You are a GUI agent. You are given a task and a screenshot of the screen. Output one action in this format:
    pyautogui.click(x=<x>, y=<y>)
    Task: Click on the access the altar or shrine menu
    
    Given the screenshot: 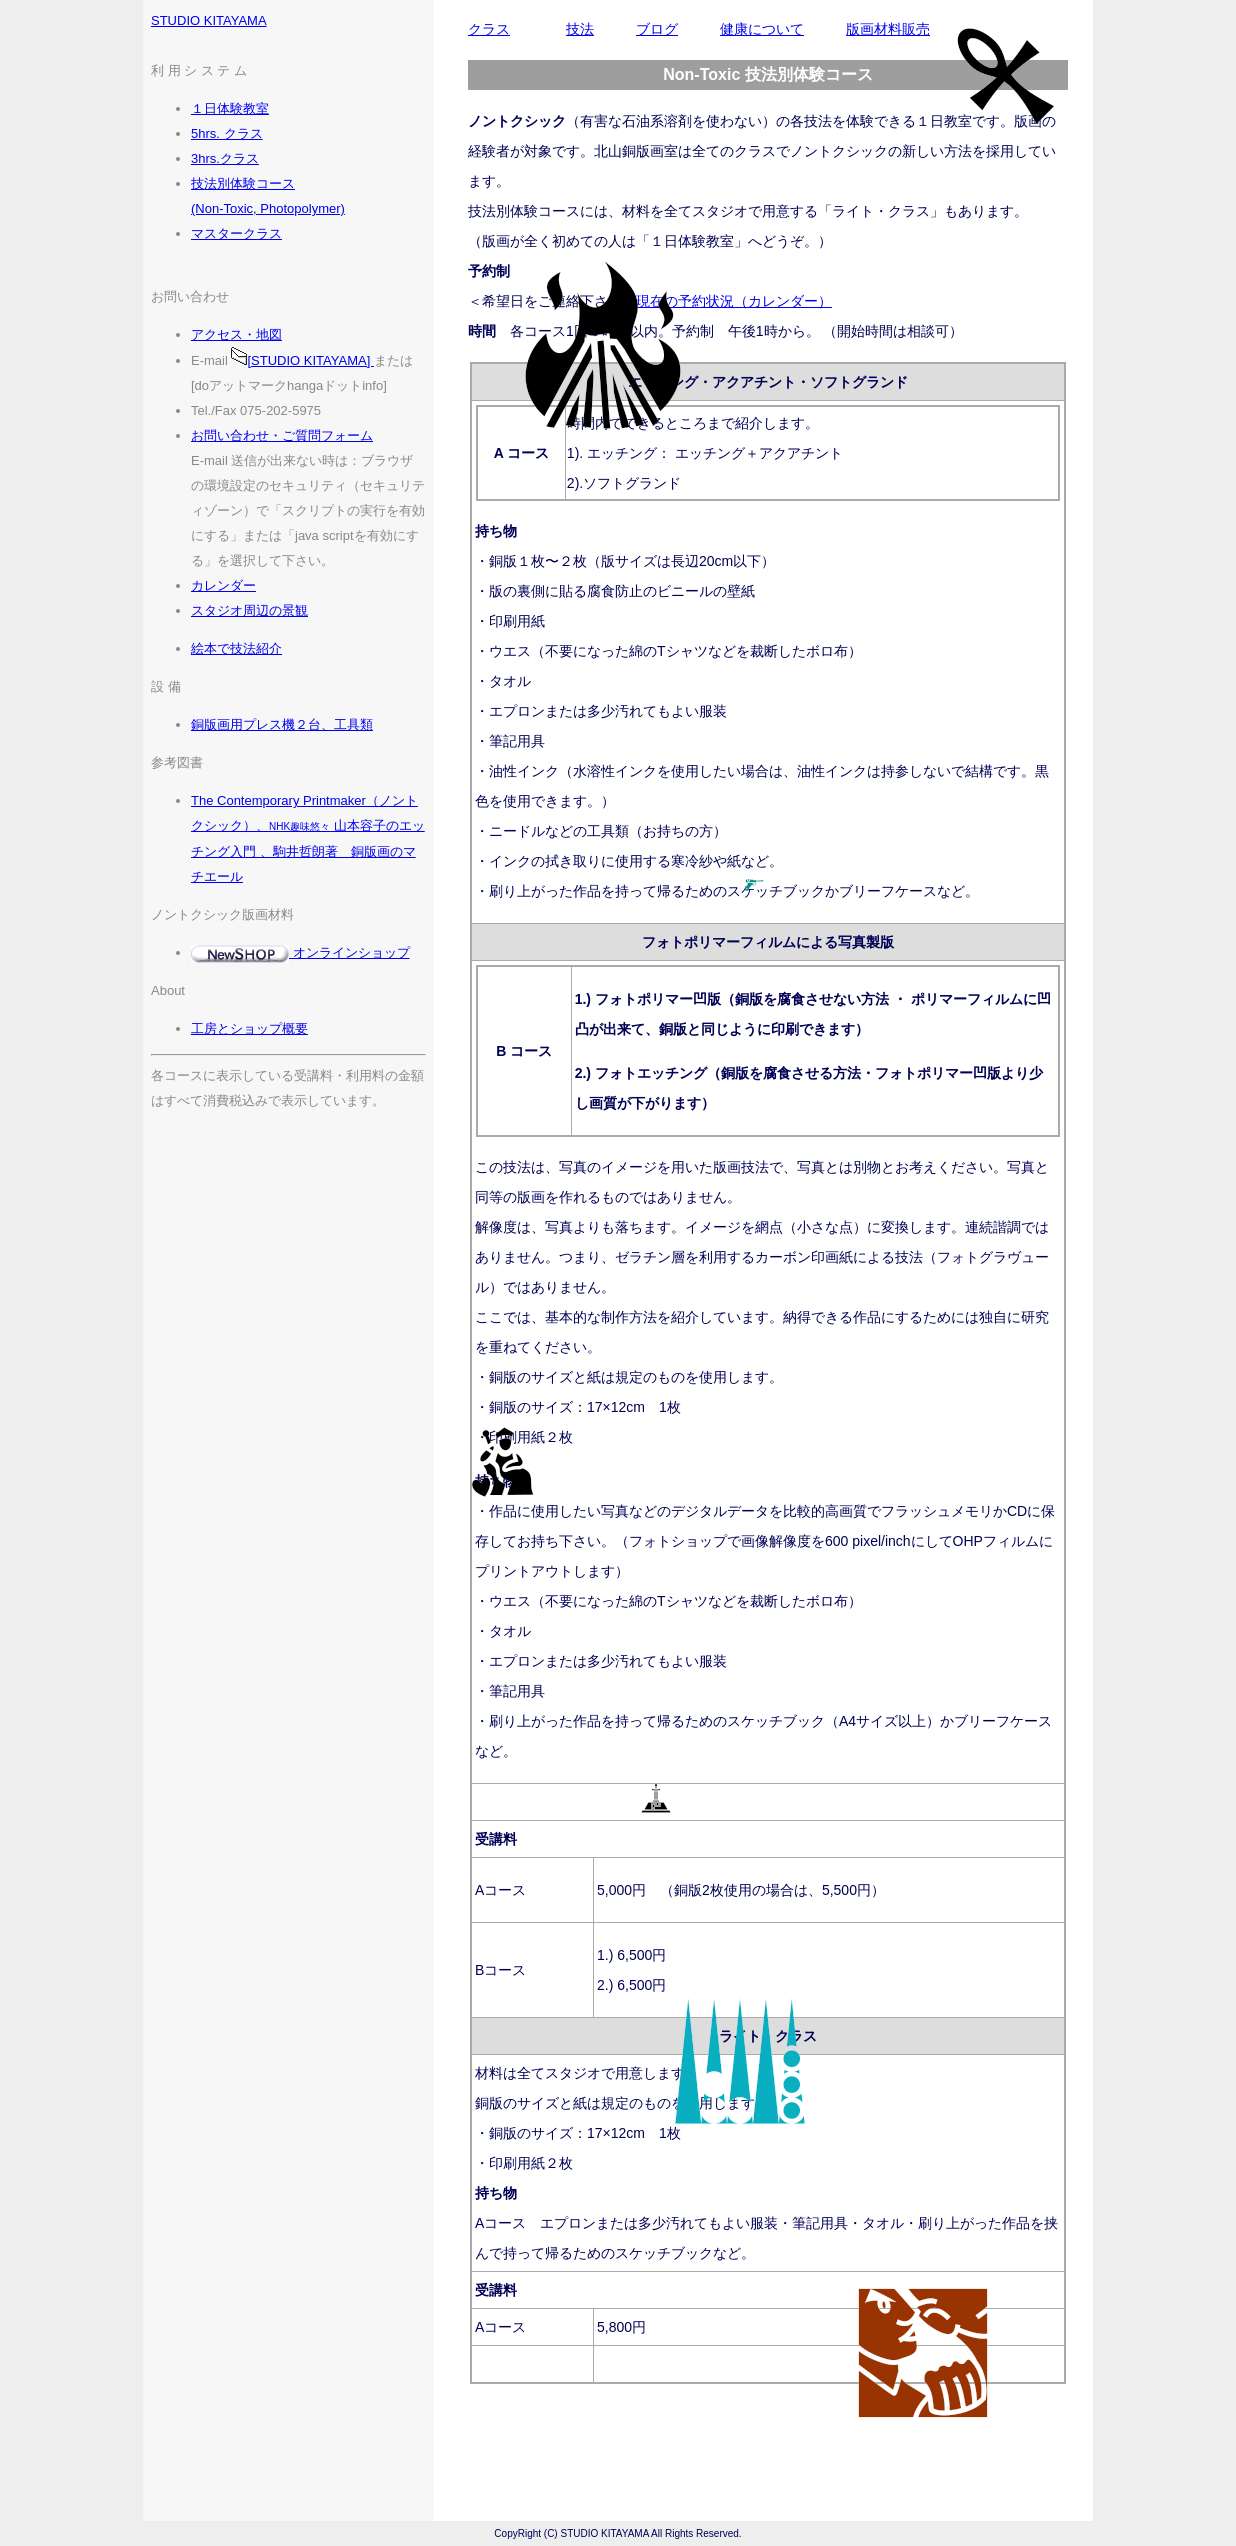 What is the action you would take?
    pyautogui.click(x=656, y=1798)
    